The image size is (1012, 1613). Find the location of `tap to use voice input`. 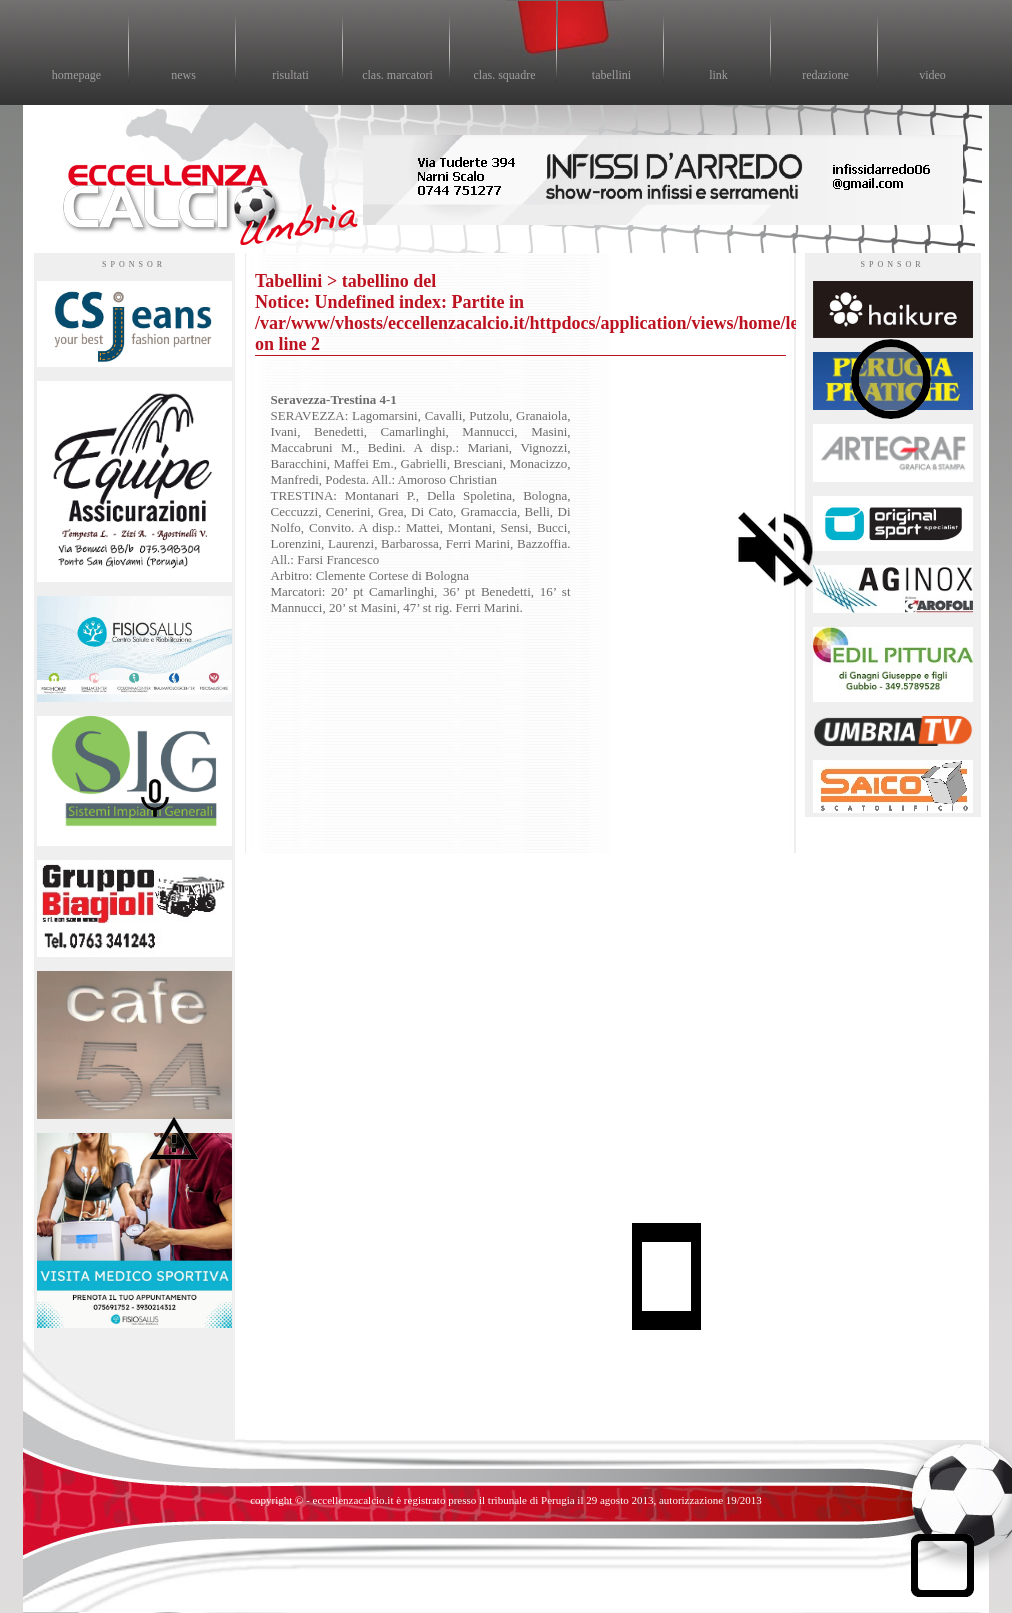

tap to use voice input is located at coordinates (155, 797).